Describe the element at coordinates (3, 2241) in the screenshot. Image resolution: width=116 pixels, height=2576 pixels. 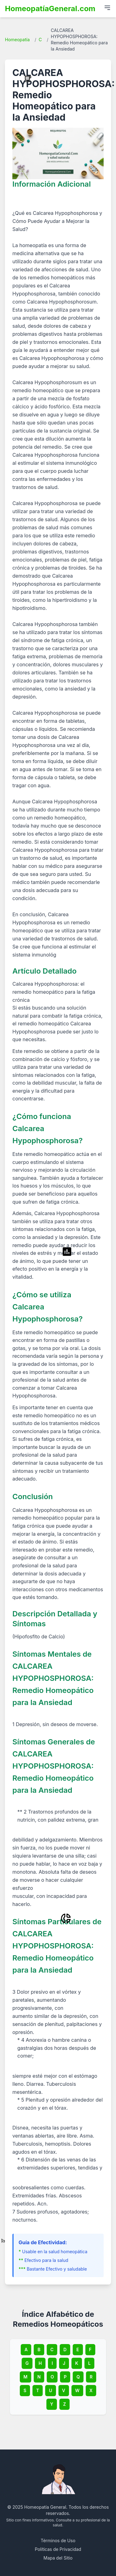
I see `access flag emoji or country symbols` at that location.